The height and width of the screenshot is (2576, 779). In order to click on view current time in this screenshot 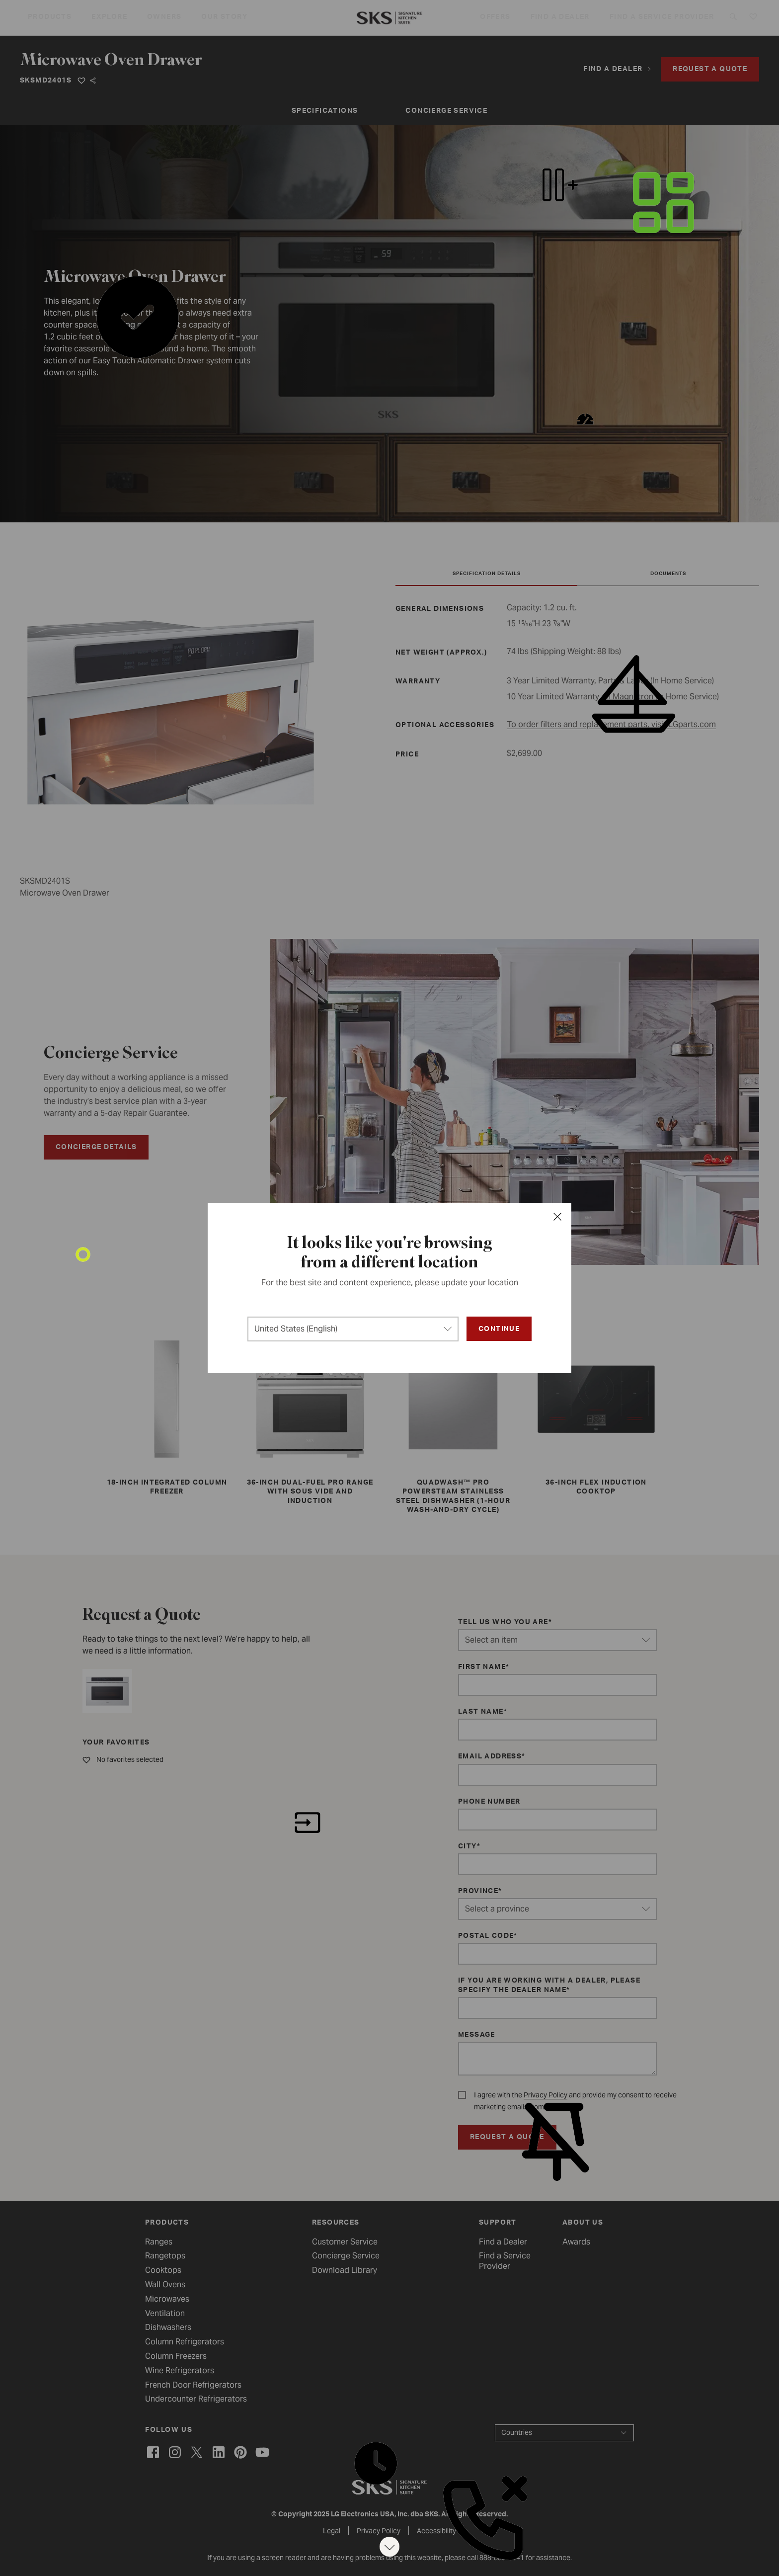, I will do `click(376, 2463)`.